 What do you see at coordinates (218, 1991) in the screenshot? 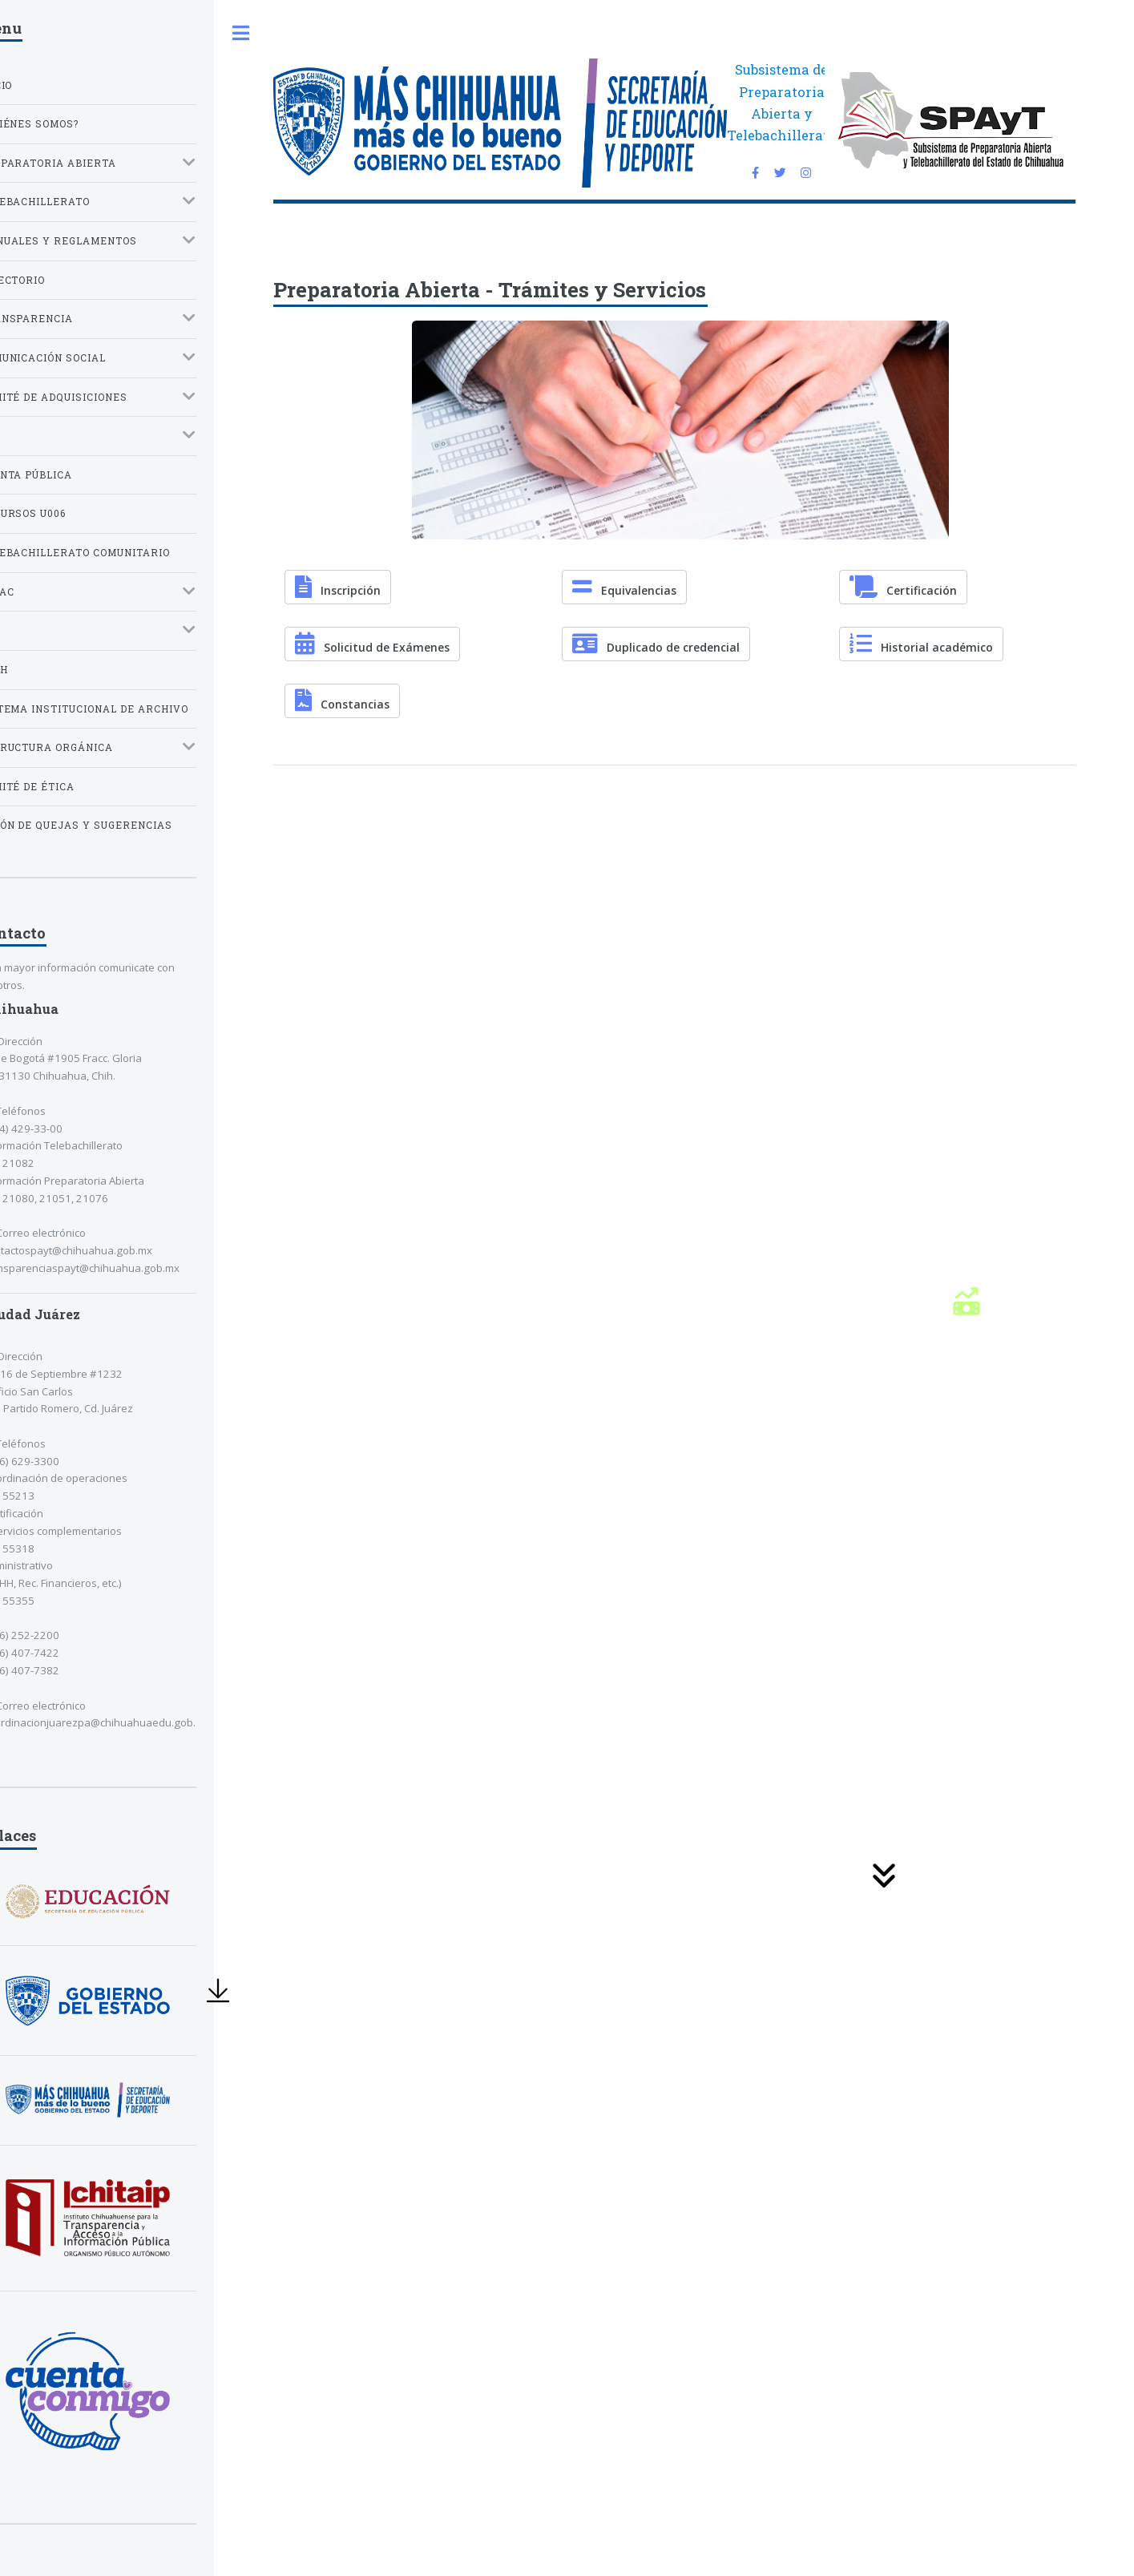
I see `download a file` at bounding box center [218, 1991].